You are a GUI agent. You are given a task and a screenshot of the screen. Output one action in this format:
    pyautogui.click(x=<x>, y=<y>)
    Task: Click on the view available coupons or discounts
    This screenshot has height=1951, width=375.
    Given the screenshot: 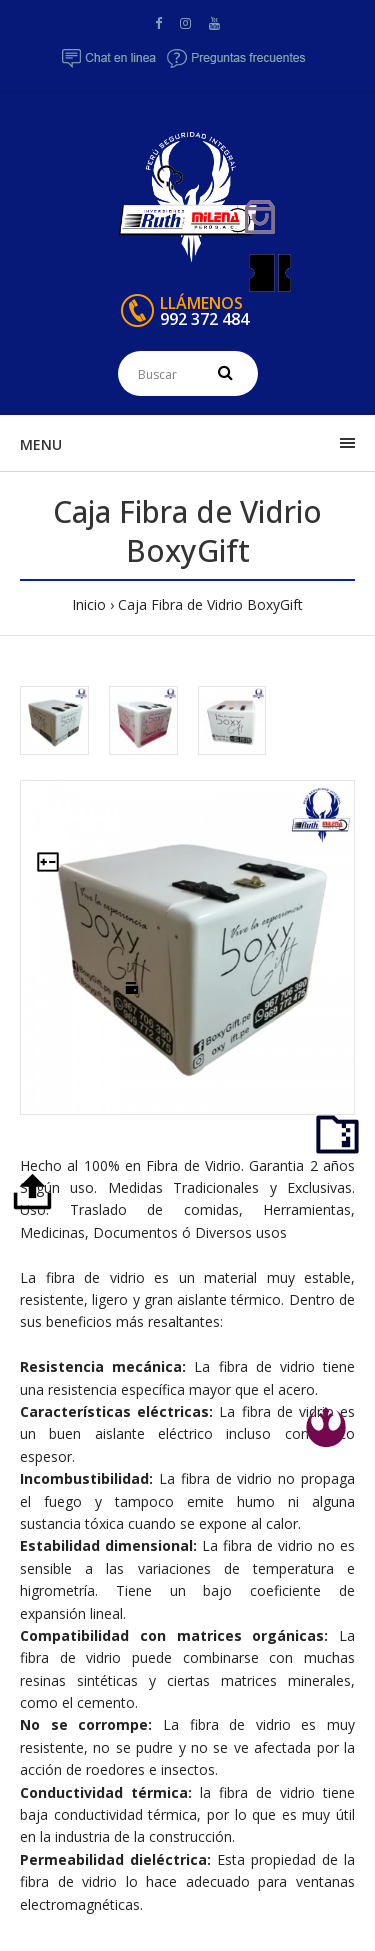 What is the action you would take?
    pyautogui.click(x=270, y=273)
    